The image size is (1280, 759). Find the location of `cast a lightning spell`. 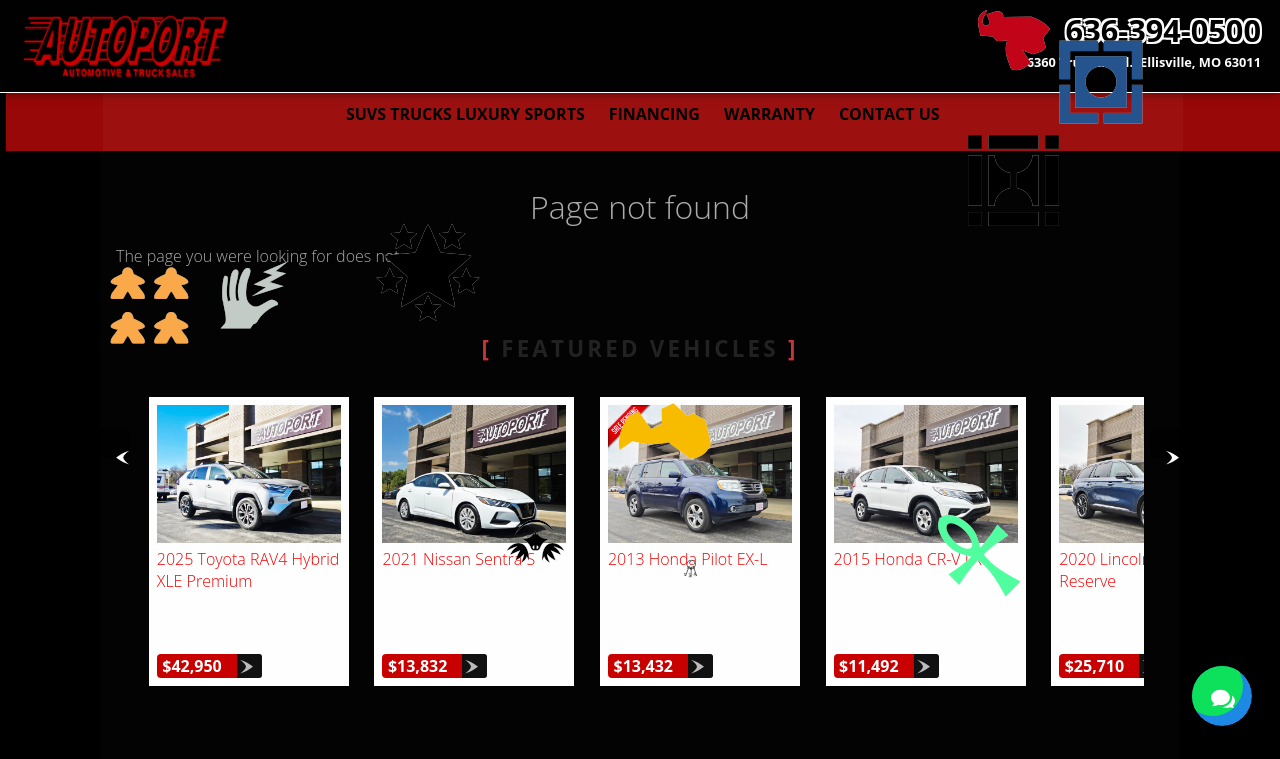

cast a lightning spell is located at coordinates (255, 294).